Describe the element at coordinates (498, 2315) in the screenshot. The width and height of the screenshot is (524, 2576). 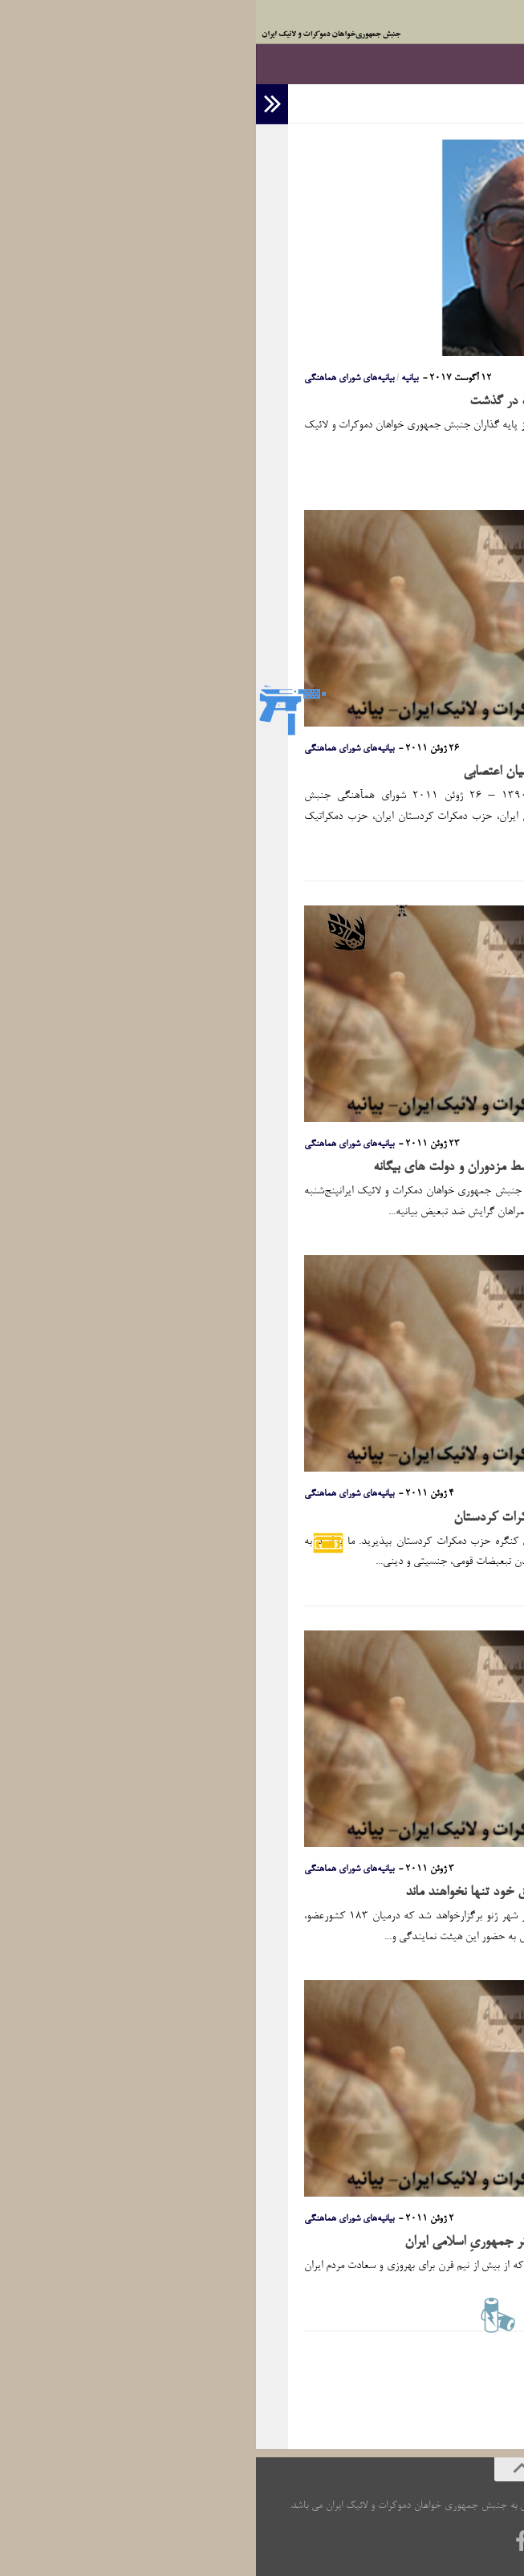
I see `view battery status or power levels` at that location.